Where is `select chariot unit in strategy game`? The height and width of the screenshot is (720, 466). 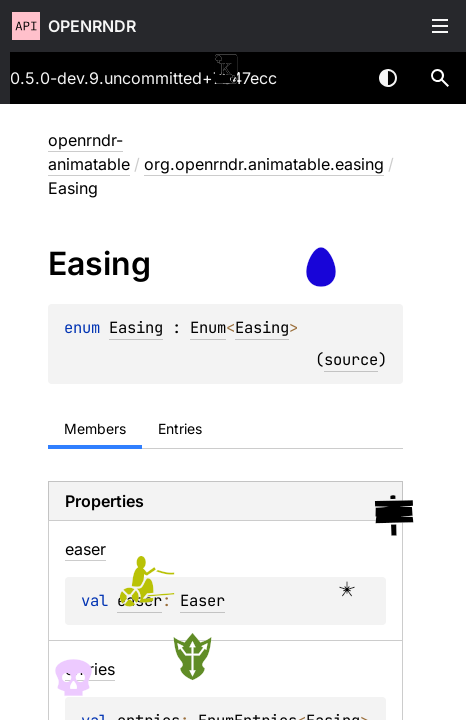
select chariot unit in strategy game is located at coordinates (146, 579).